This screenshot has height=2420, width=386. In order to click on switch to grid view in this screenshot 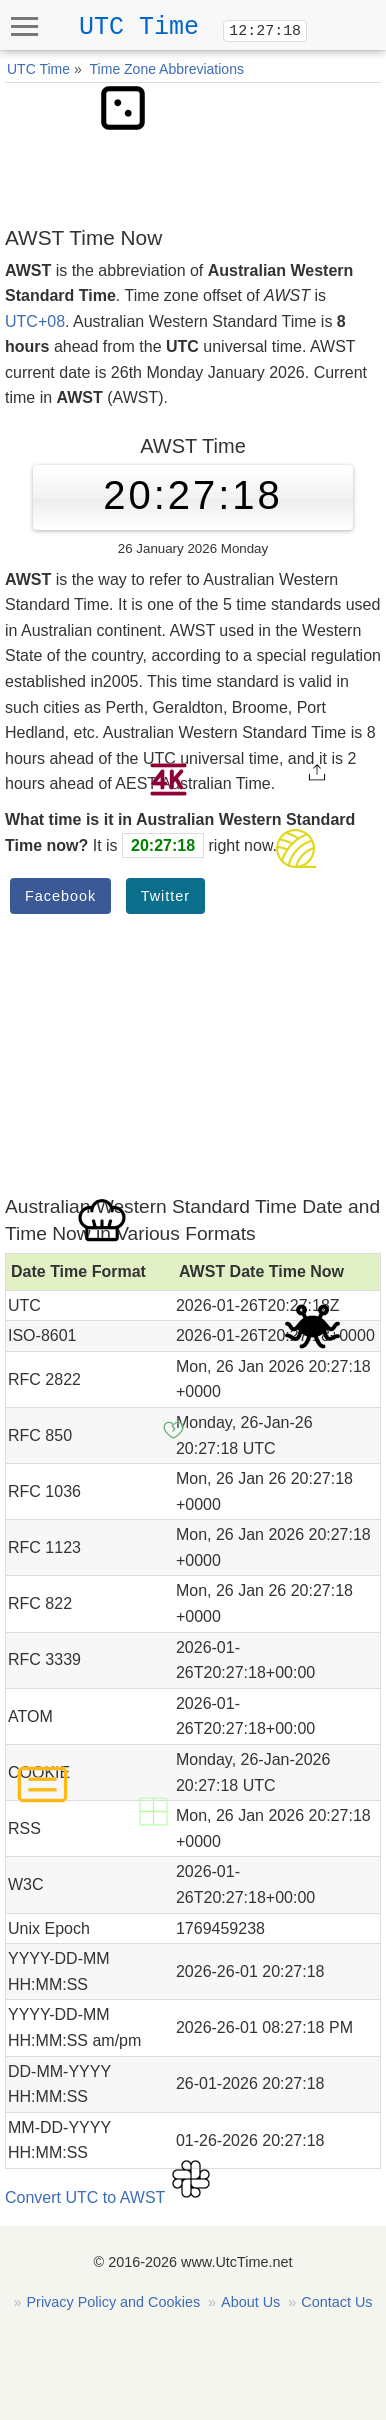, I will do `click(153, 1811)`.